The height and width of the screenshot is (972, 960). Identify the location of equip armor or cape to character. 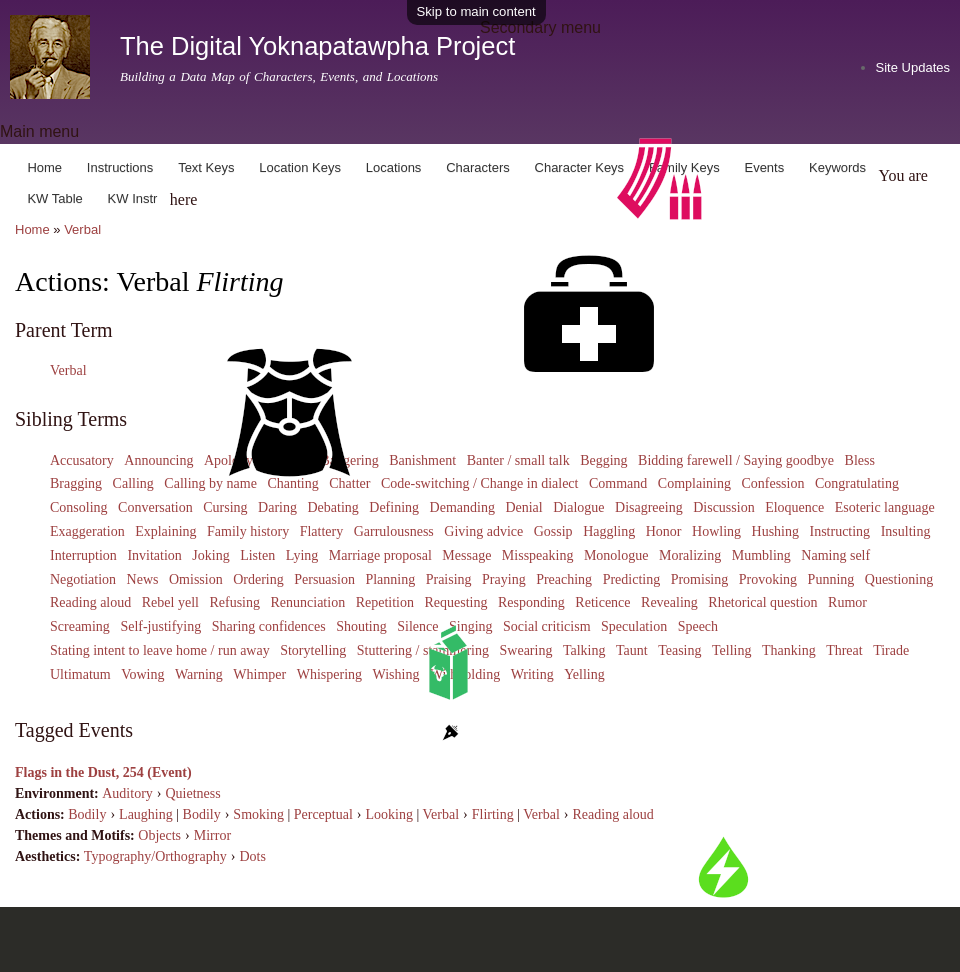
(289, 411).